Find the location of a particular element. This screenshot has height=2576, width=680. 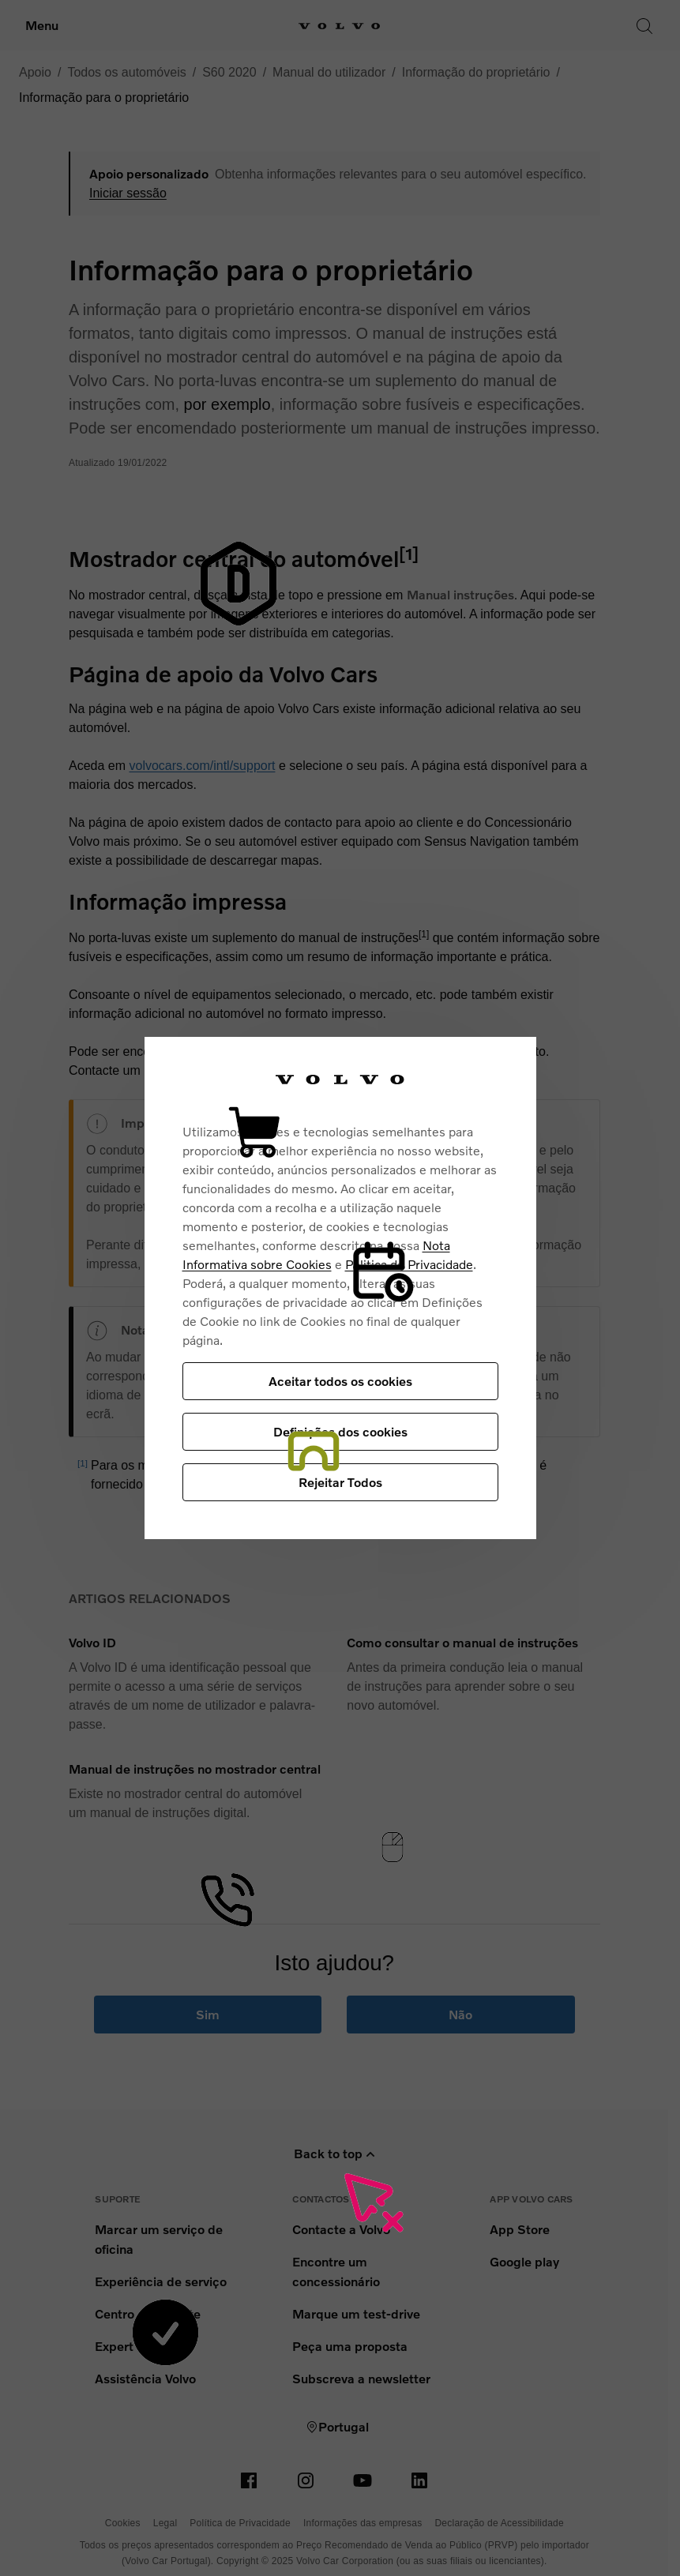

make a phone call is located at coordinates (226, 1901).